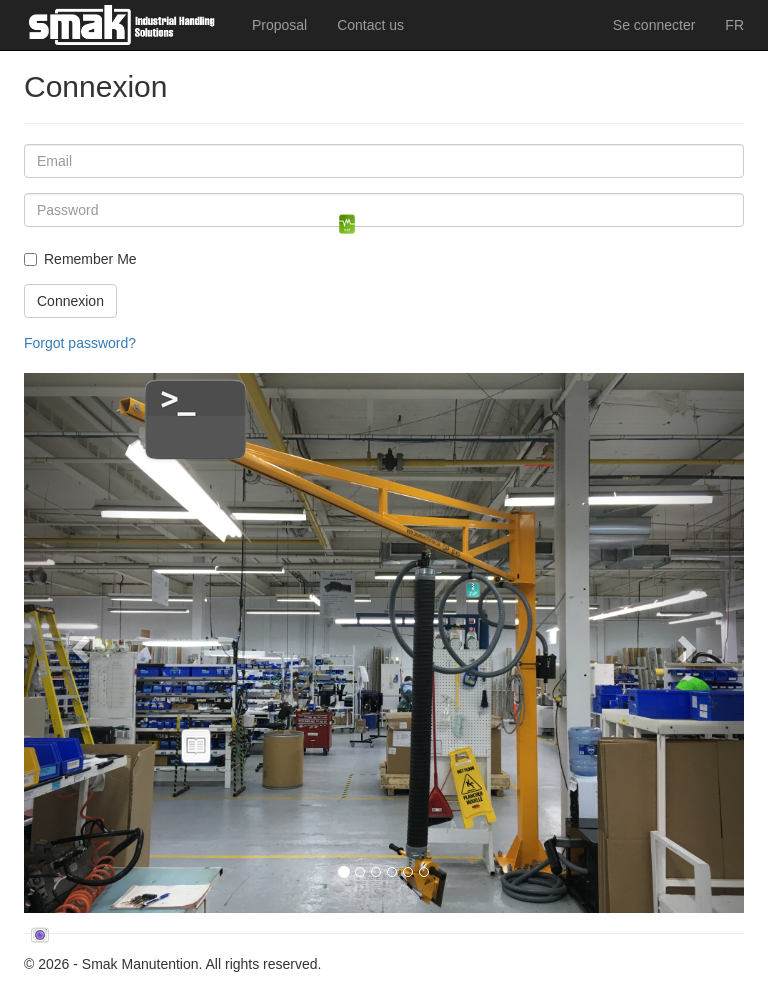  Describe the element at coordinates (40, 935) in the screenshot. I see `open the camera app` at that location.